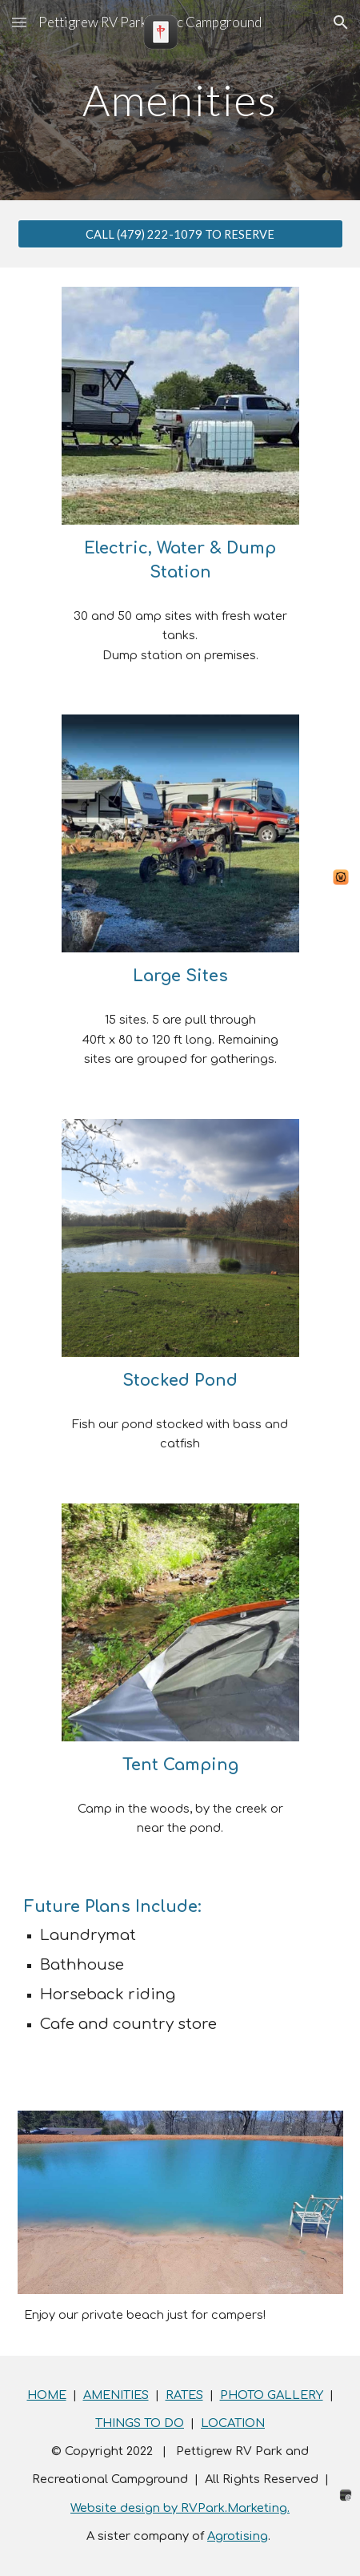 The width and height of the screenshot is (360, 2576). Describe the element at coordinates (161, 32) in the screenshot. I see `launch gnome mahjongg tile matching game` at that location.